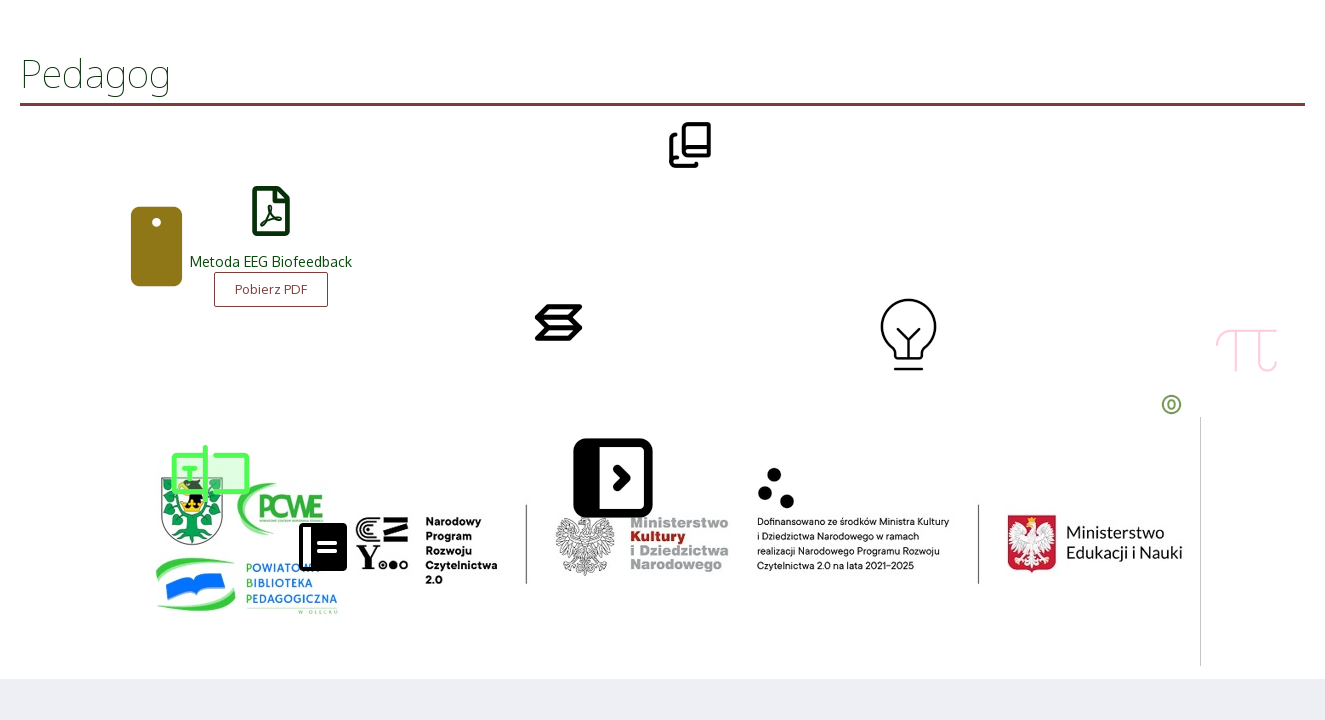 This screenshot has width=1325, height=720. I want to click on view data as a scatter plot chart, so click(776, 488).